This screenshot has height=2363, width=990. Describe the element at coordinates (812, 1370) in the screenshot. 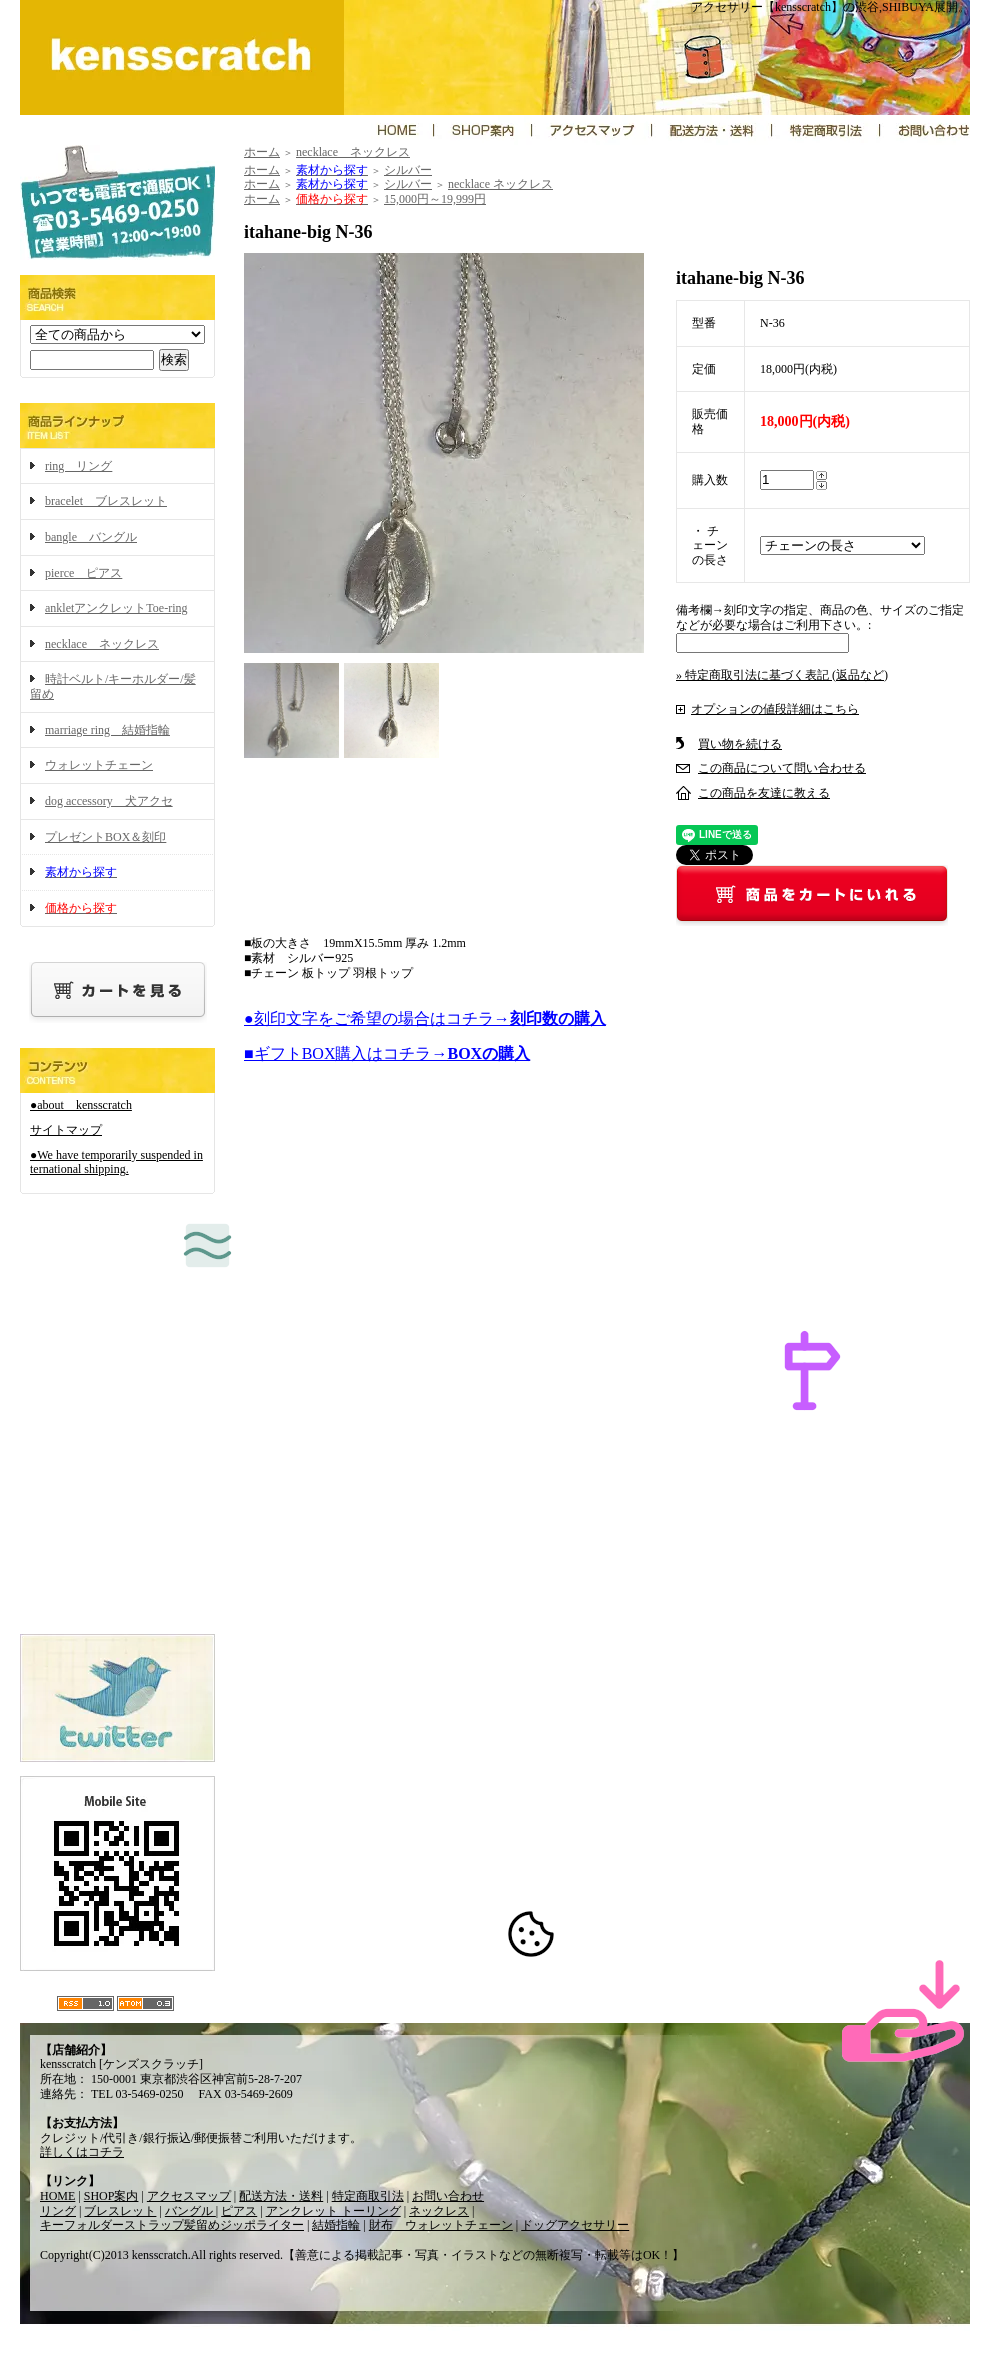

I see `navigate to directions or wayfinding` at that location.